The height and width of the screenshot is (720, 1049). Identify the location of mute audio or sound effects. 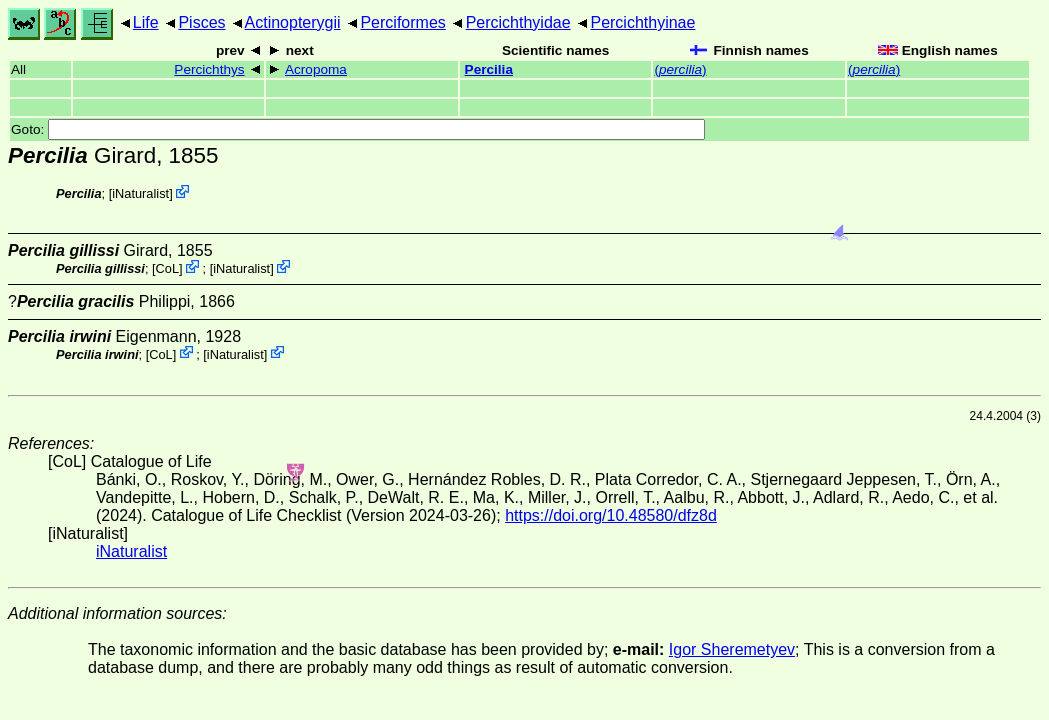
(295, 472).